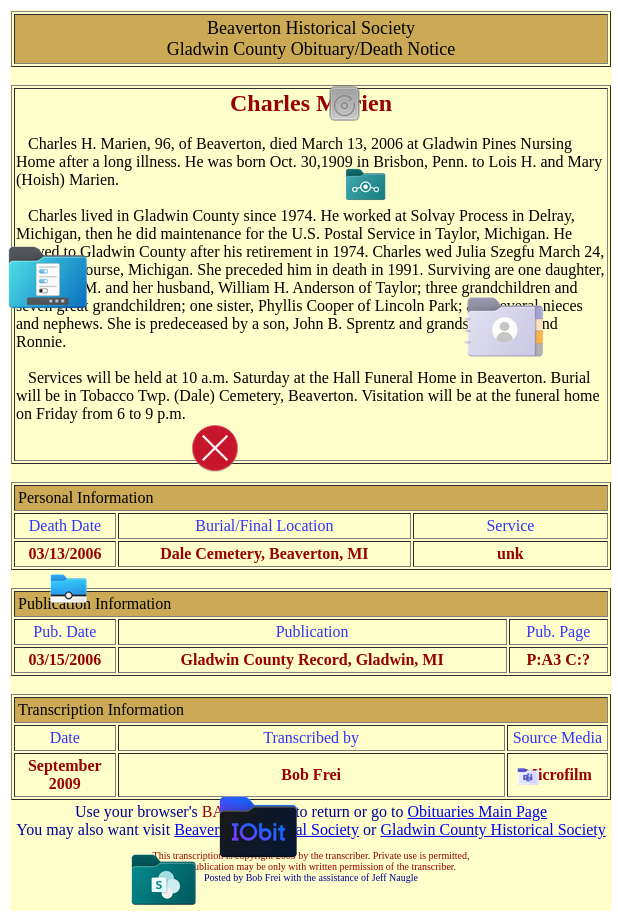  Describe the element at coordinates (163, 881) in the screenshot. I see `open microsoft sharepoint folder` at that location.